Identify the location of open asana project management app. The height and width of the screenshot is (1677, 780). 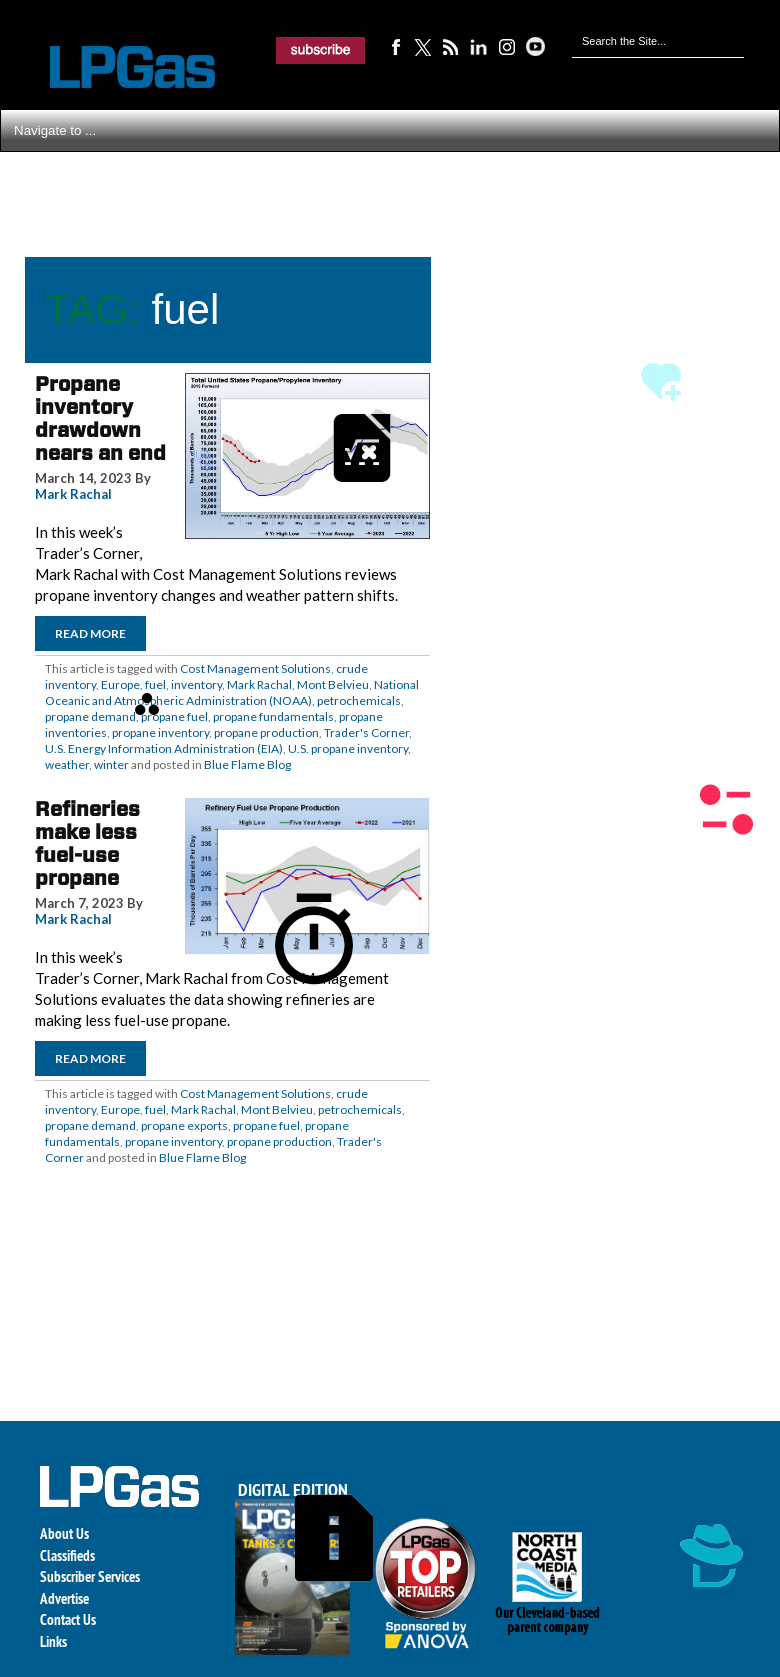
(147, 704).